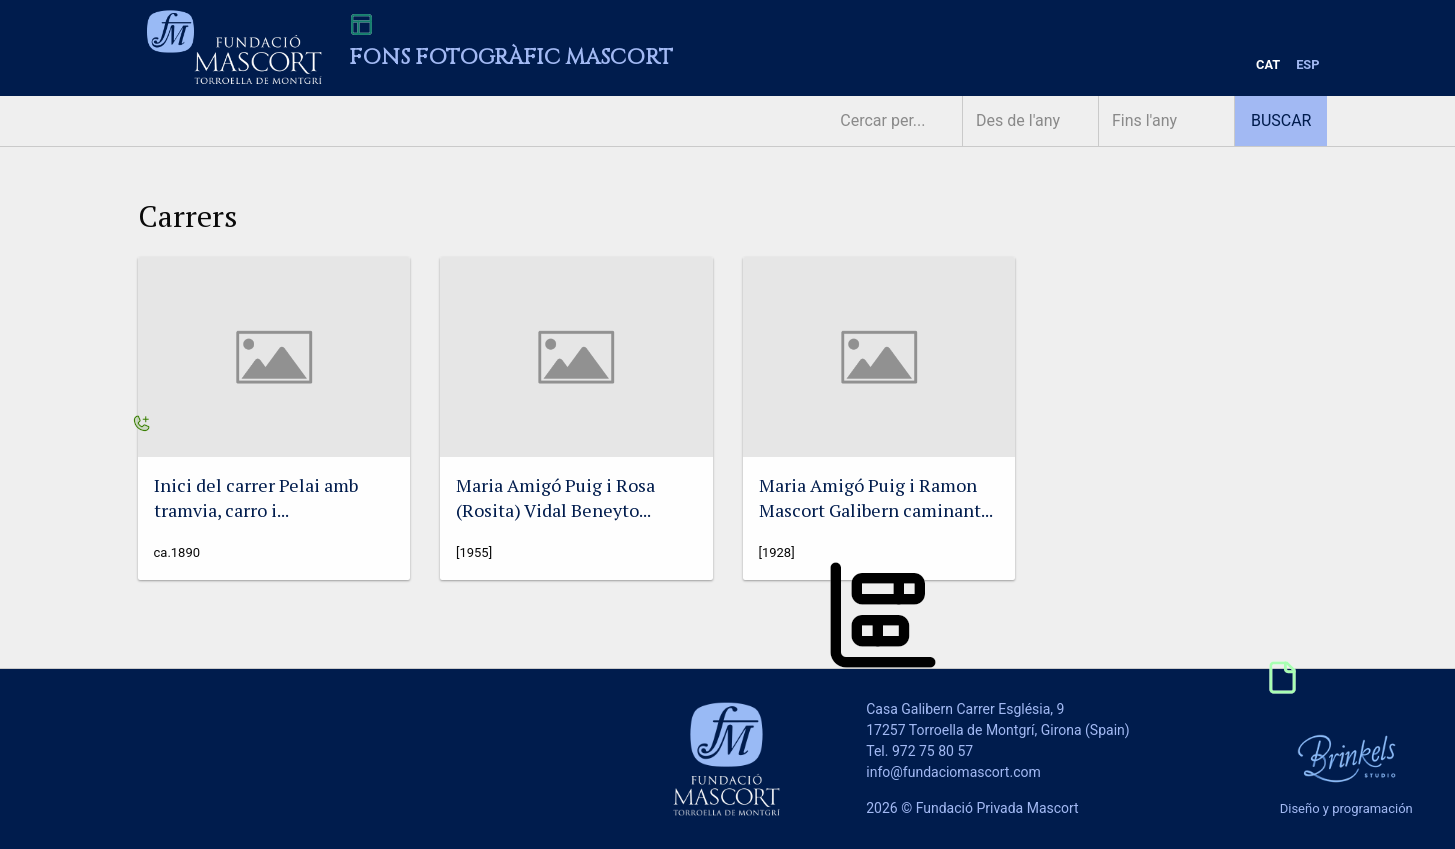 This screenshot has width=1455, height=849. I want to click on open or view a file, so click(1282, 677).